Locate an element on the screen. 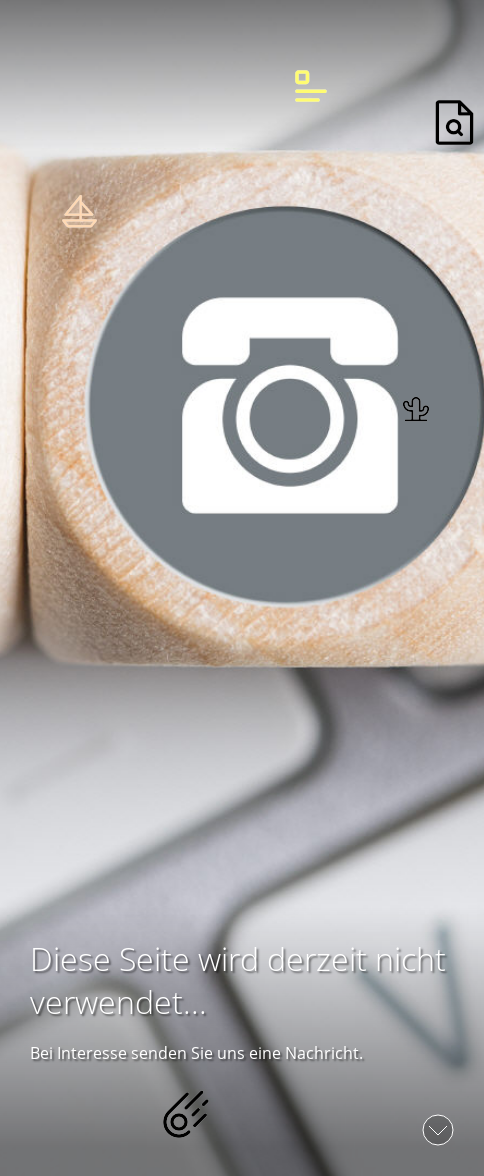 The image size is (484, 1176). indicates a meteor or space-related feature is located at coordinates (186, 1115).